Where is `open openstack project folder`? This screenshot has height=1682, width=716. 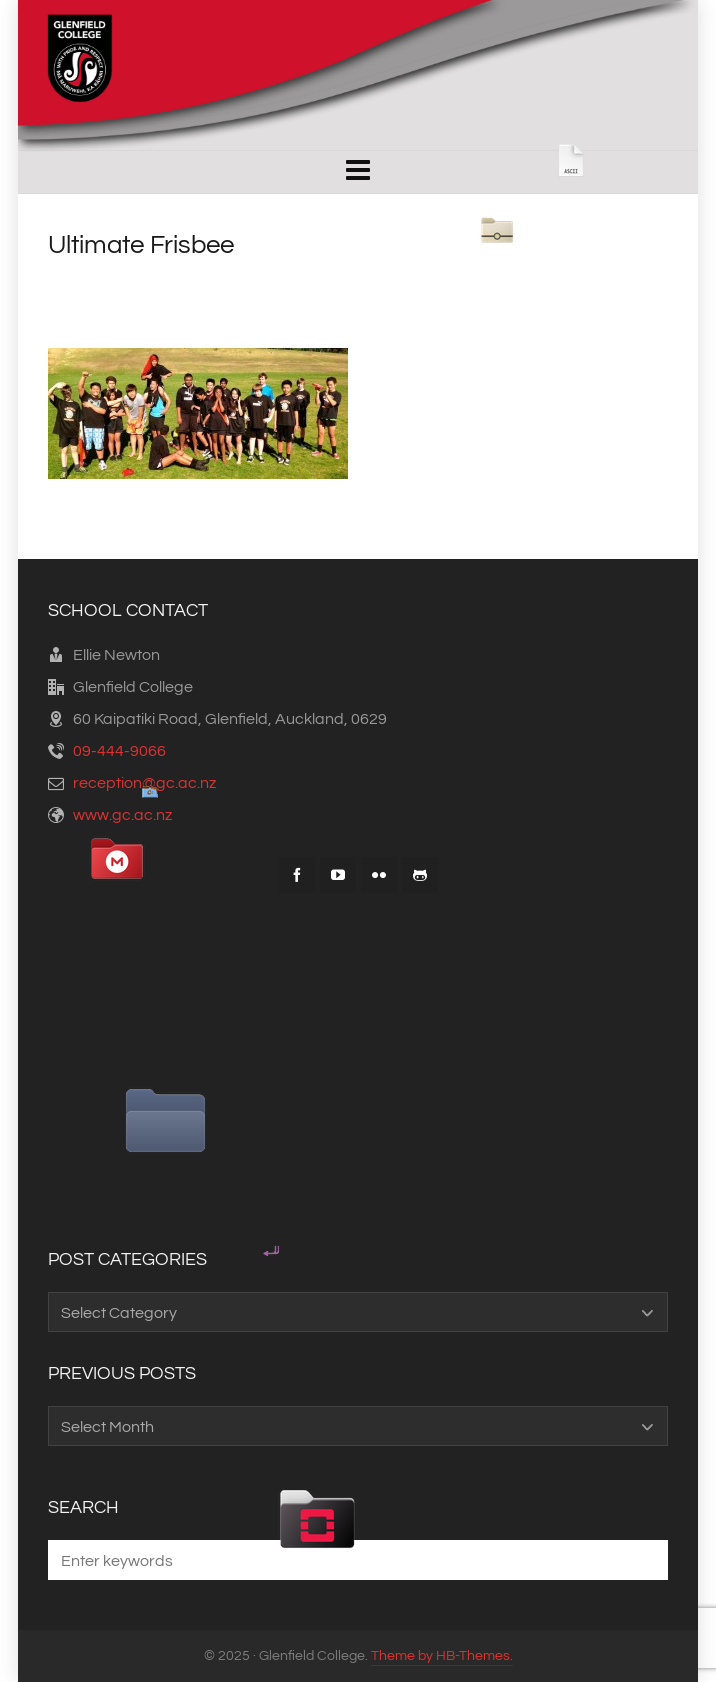
open openstack project folder is located at coordinates (317, 1521).